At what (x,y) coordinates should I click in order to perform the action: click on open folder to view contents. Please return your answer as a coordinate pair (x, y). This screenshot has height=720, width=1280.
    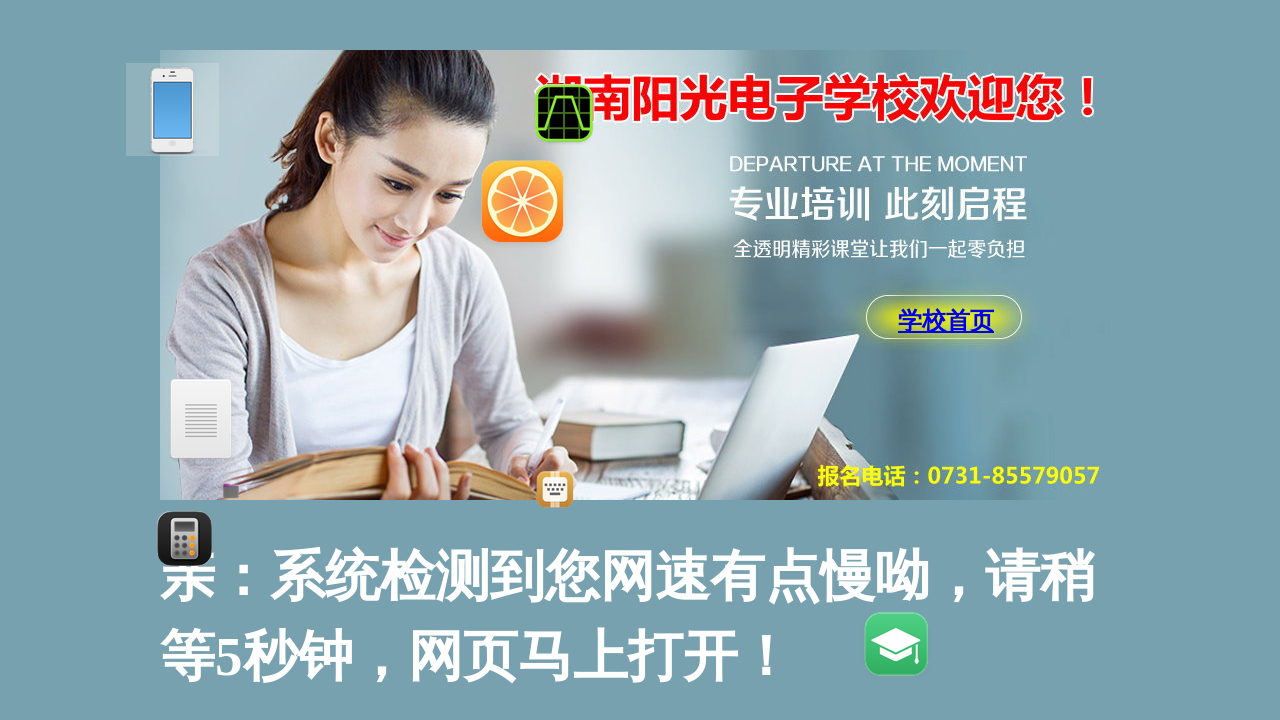
    Looking at the image, I should click on (231, 491).